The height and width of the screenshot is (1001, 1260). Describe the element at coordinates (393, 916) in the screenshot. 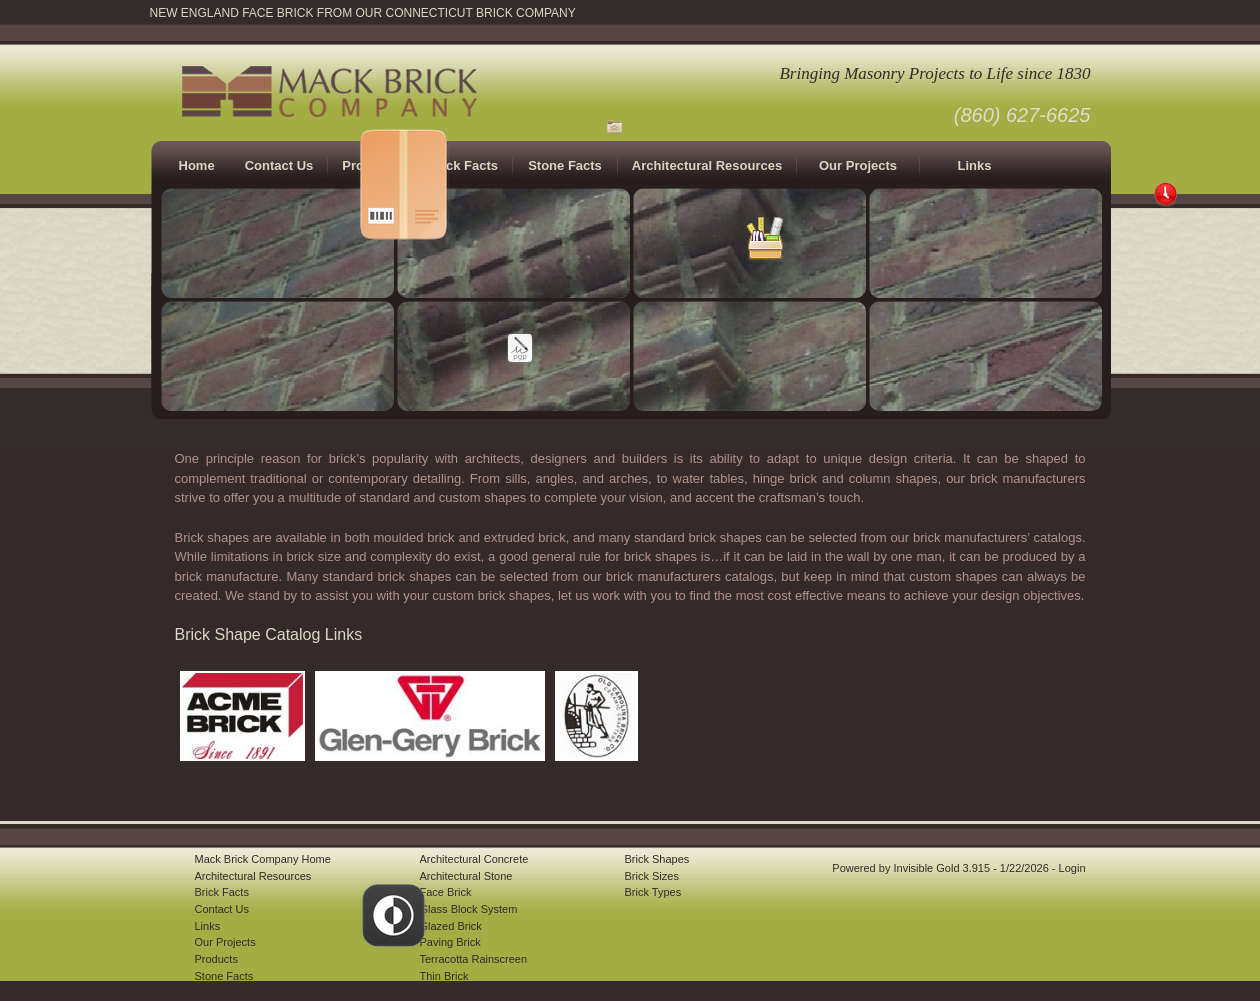

I see `access plasma desktop theme settings` at that location.